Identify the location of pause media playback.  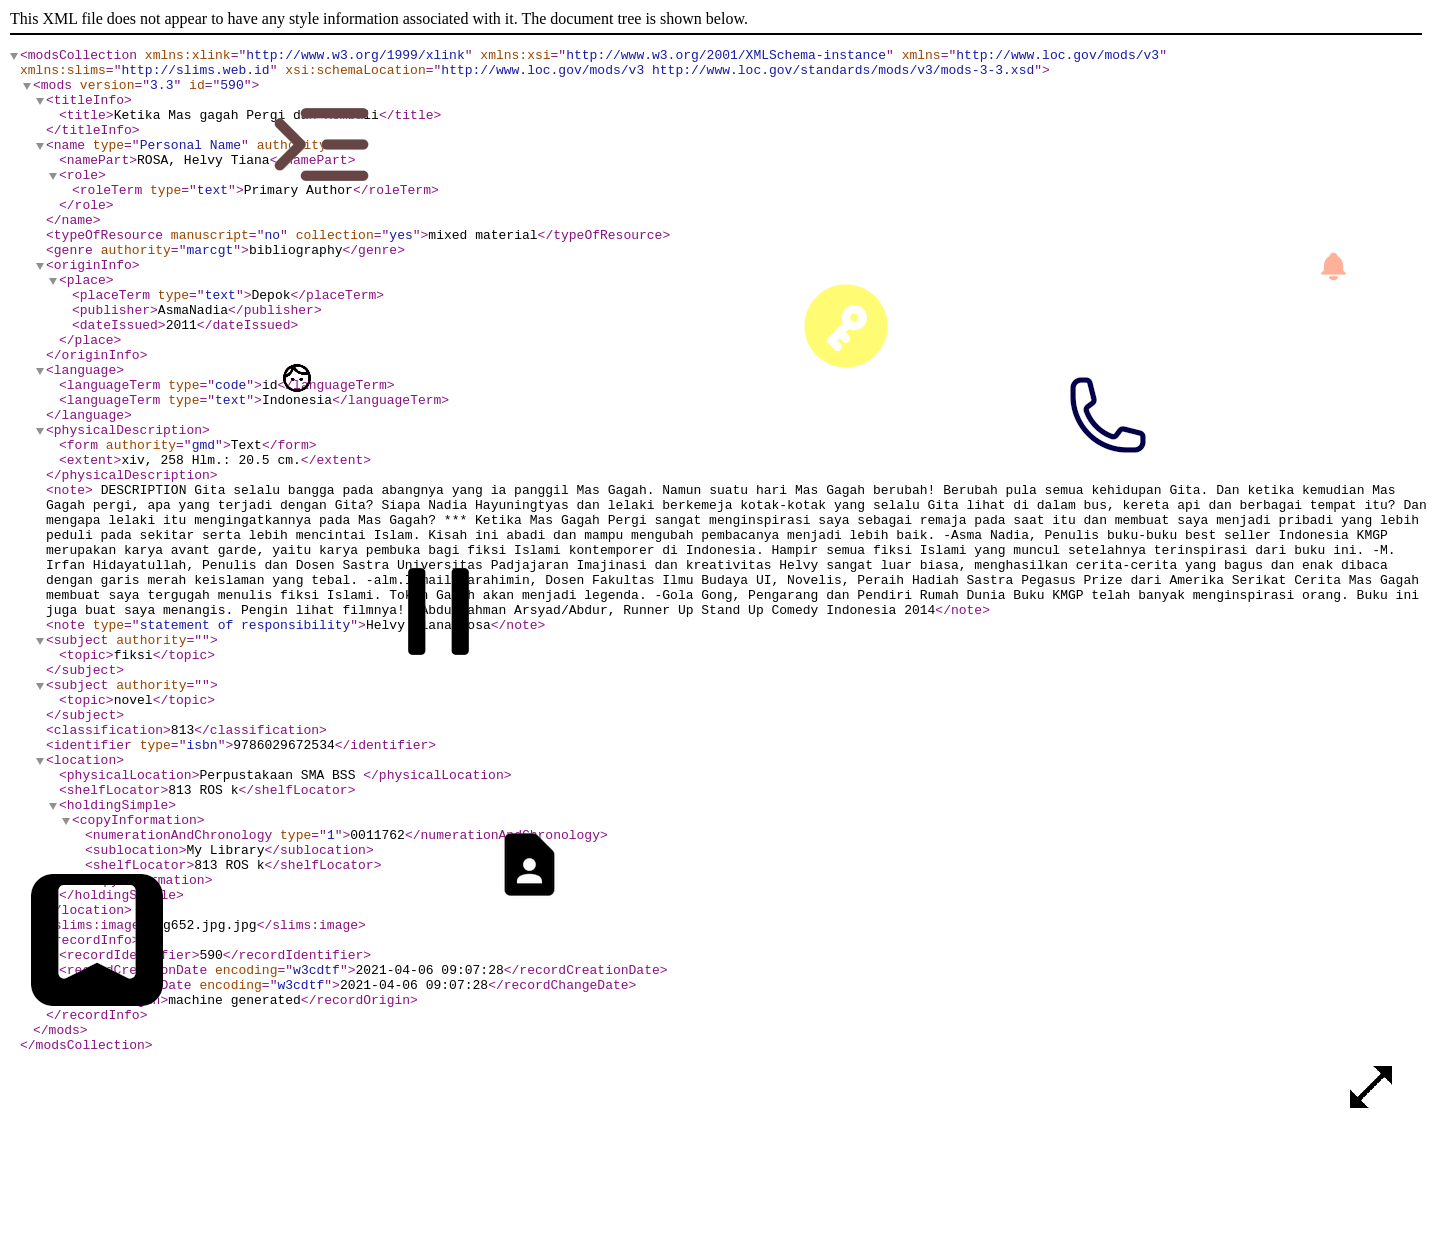
(438, 611).